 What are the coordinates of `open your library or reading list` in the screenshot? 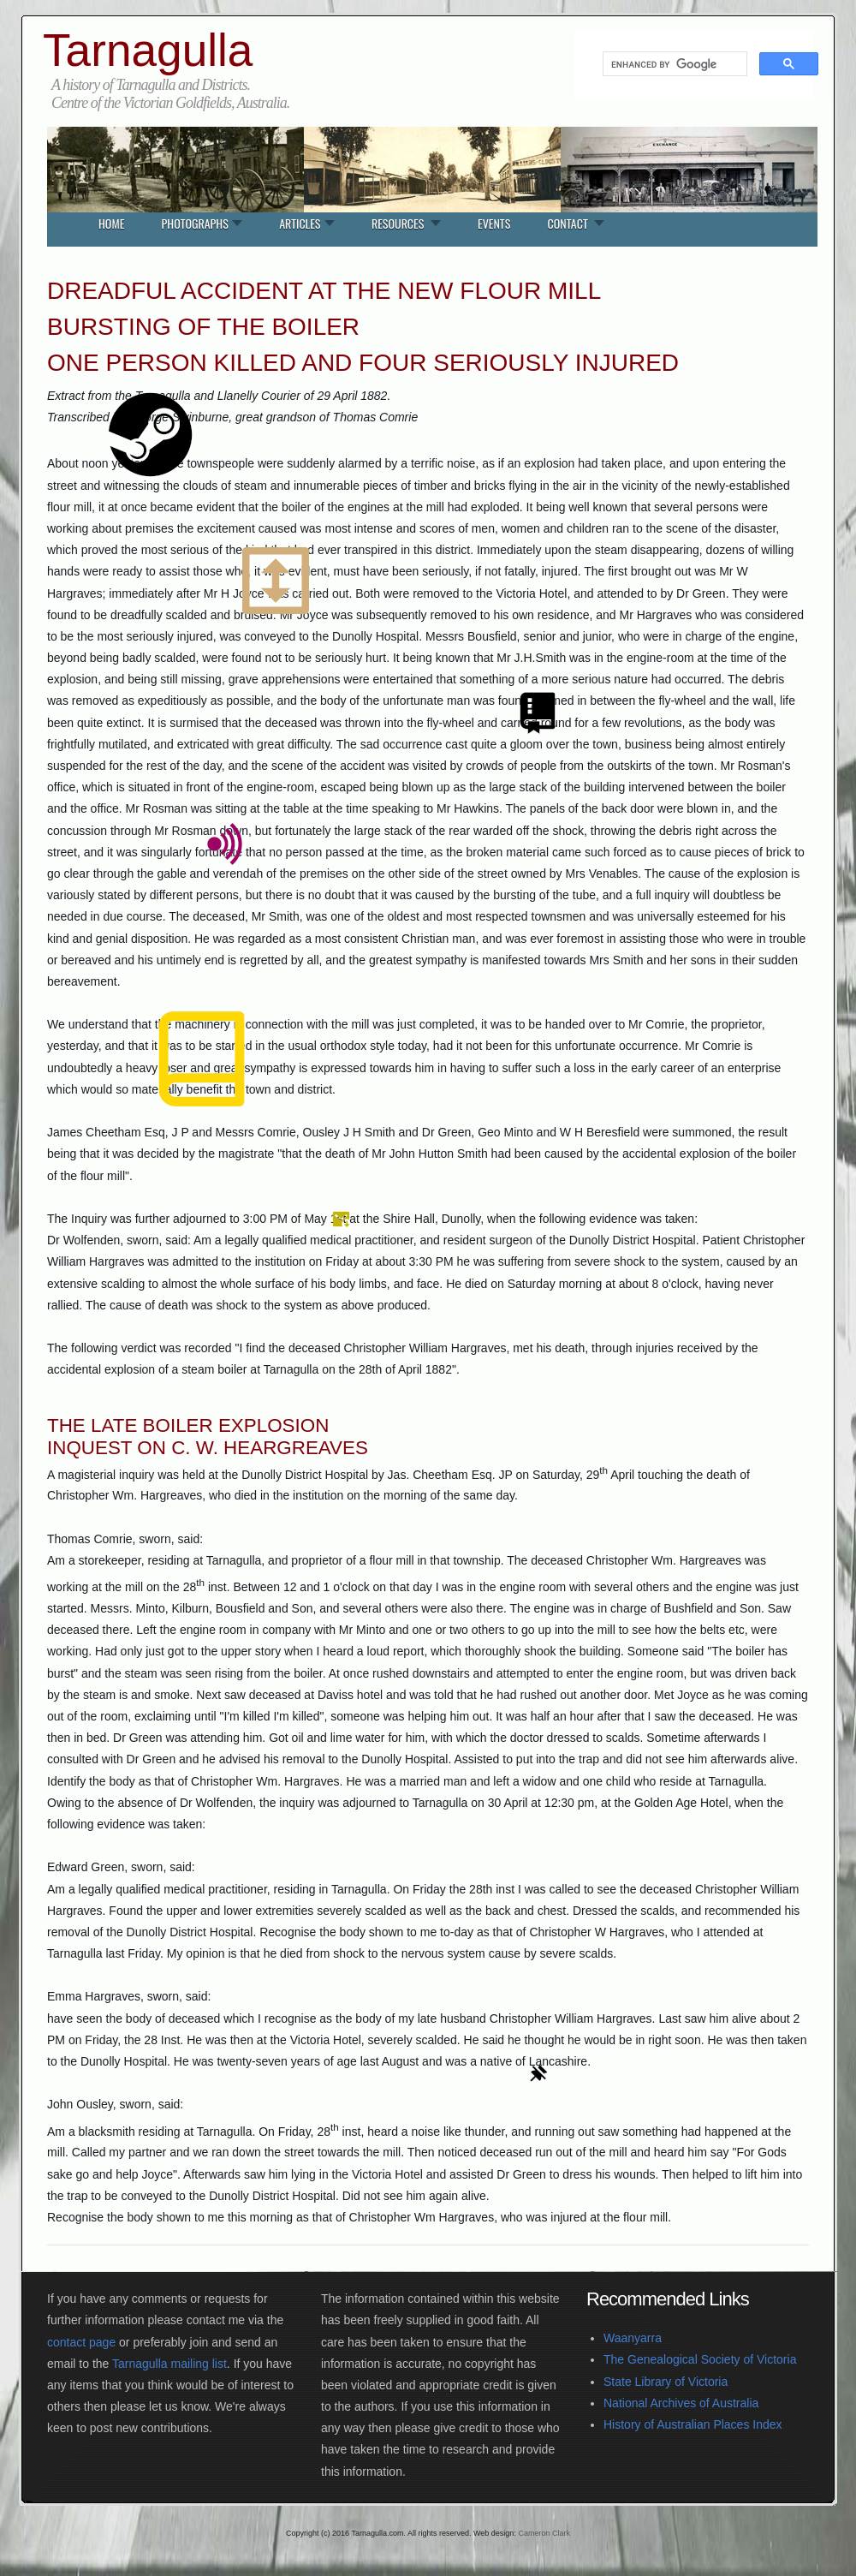 It's located at (201, 1058).